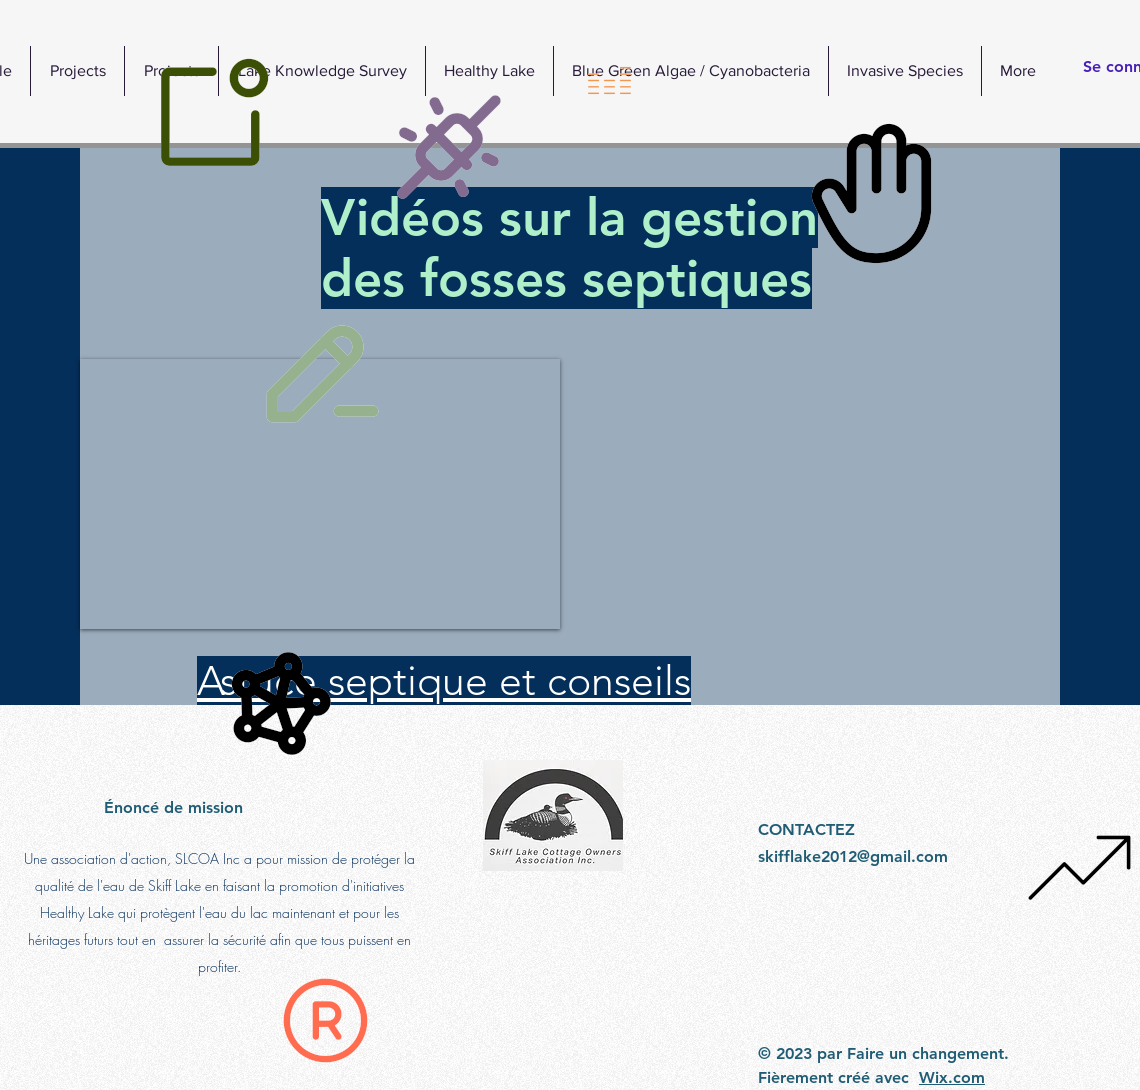 Image resolution: width=1140 pixels, height=1090 pixels. Describe the element at coordinates (317, 372) in the screenshot. I see `remove editing capabilities` at that location.